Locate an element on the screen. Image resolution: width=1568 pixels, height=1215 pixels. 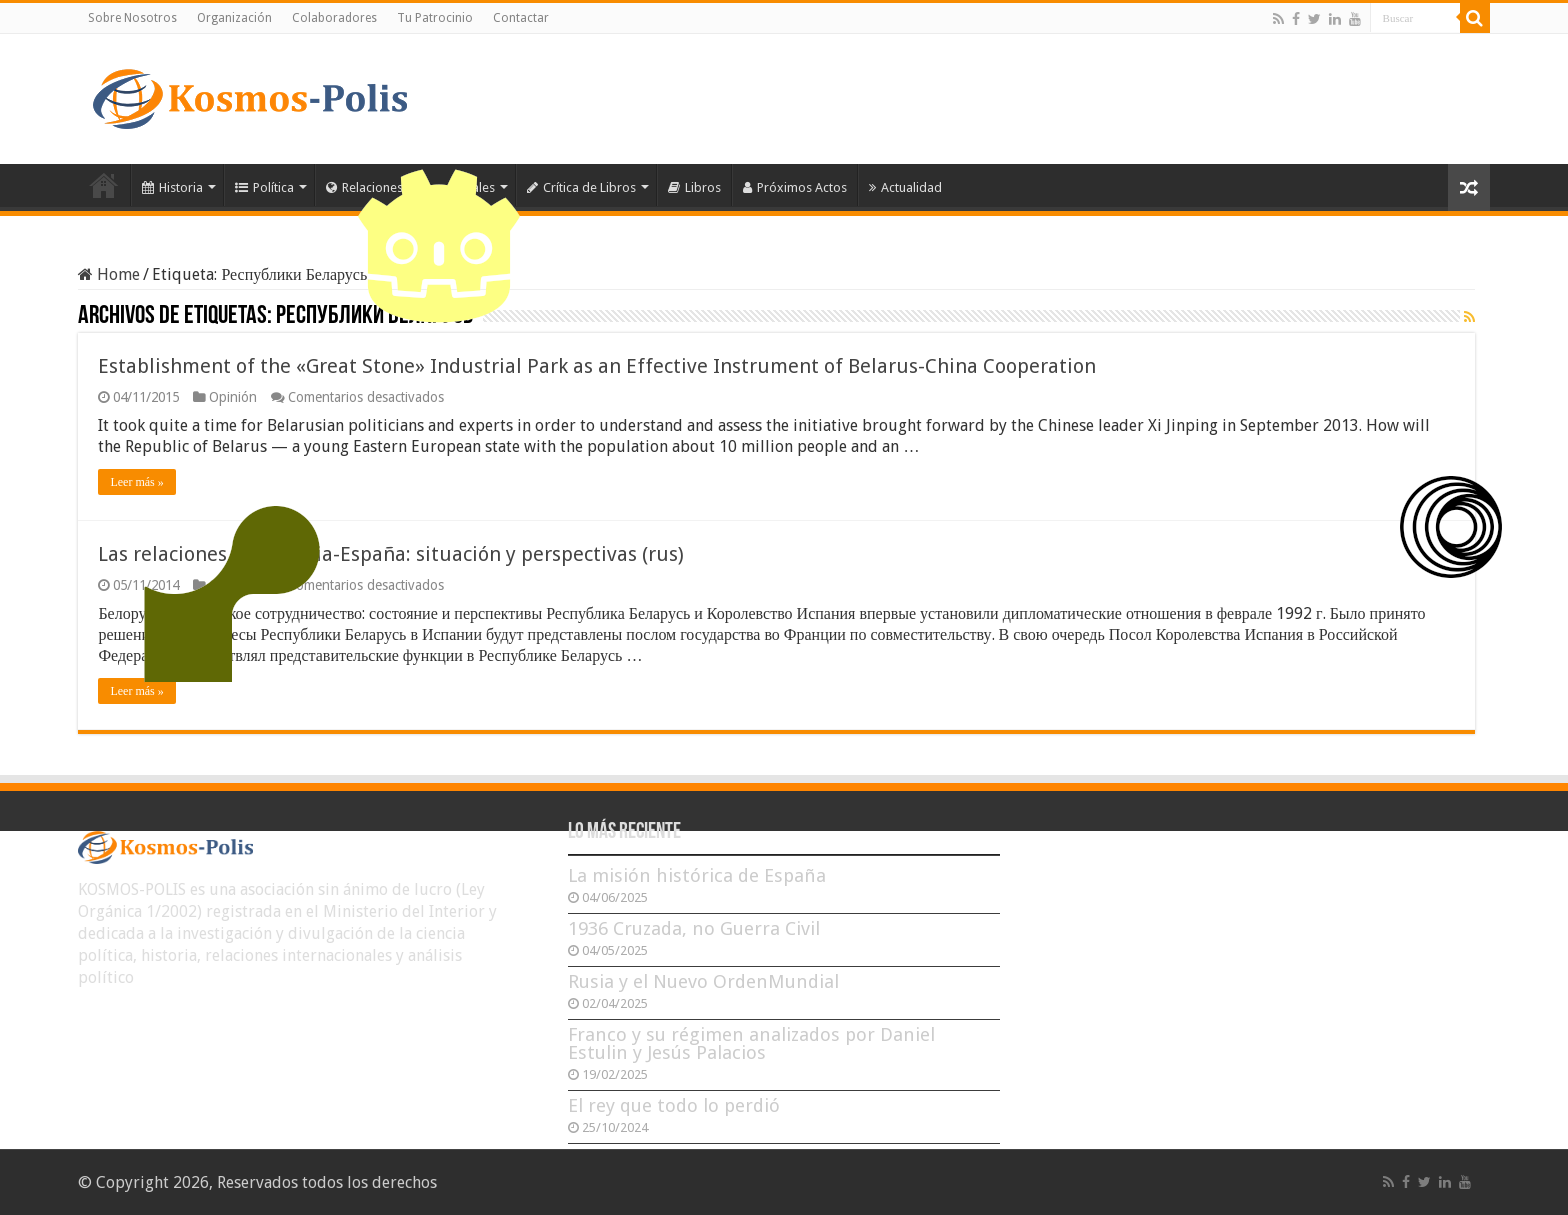
open godot engine application is located at coordinates (439, 246).